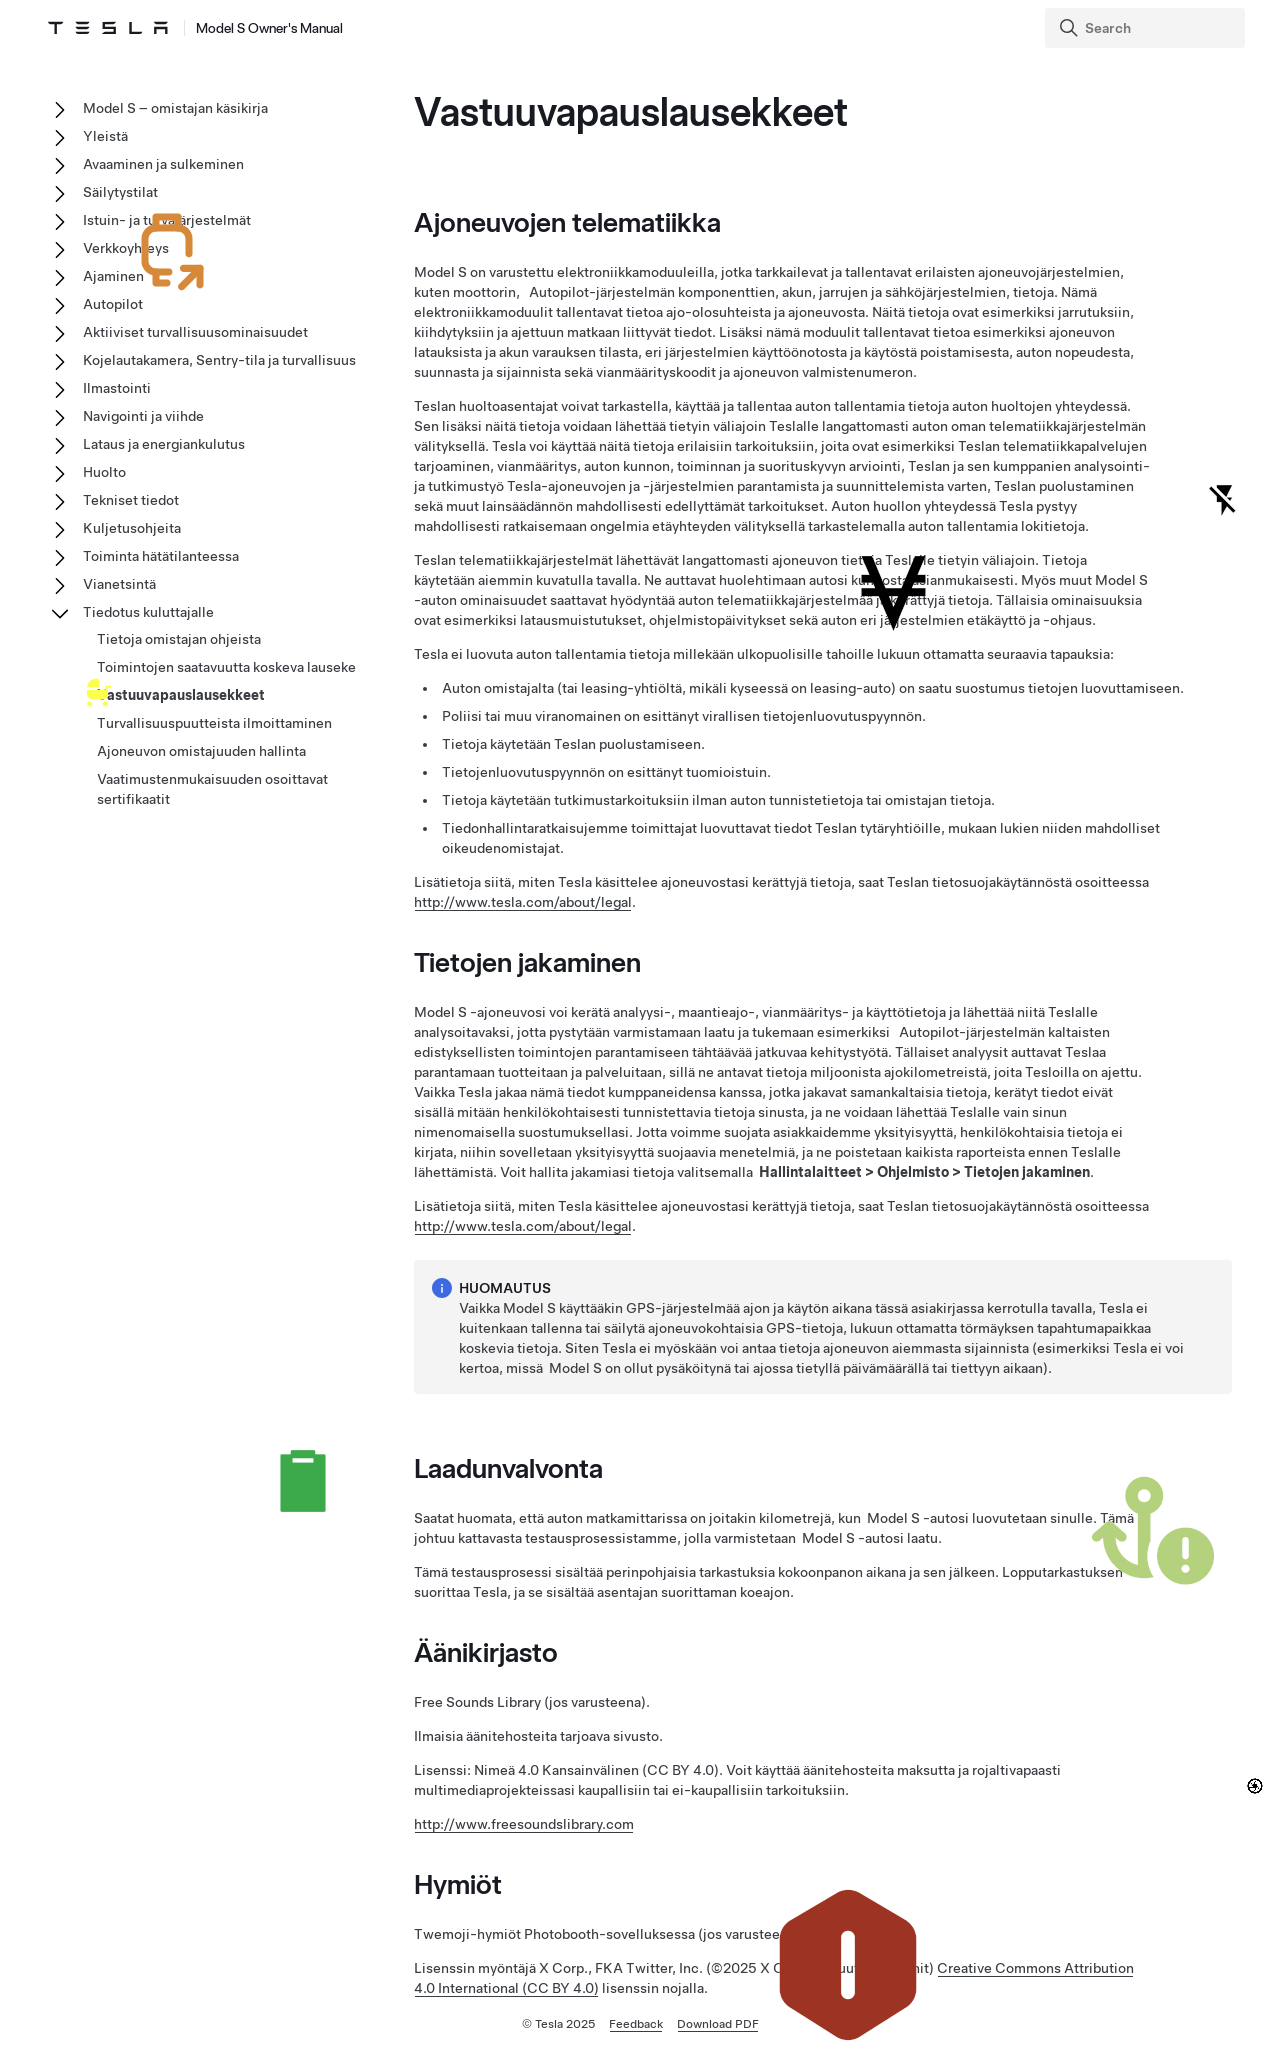 The width and height of the screenshot is (1280, 2050). Describe the element at coordinates (1255, 1786) in the screenshot. I see `open camera to take a photo` at that location.